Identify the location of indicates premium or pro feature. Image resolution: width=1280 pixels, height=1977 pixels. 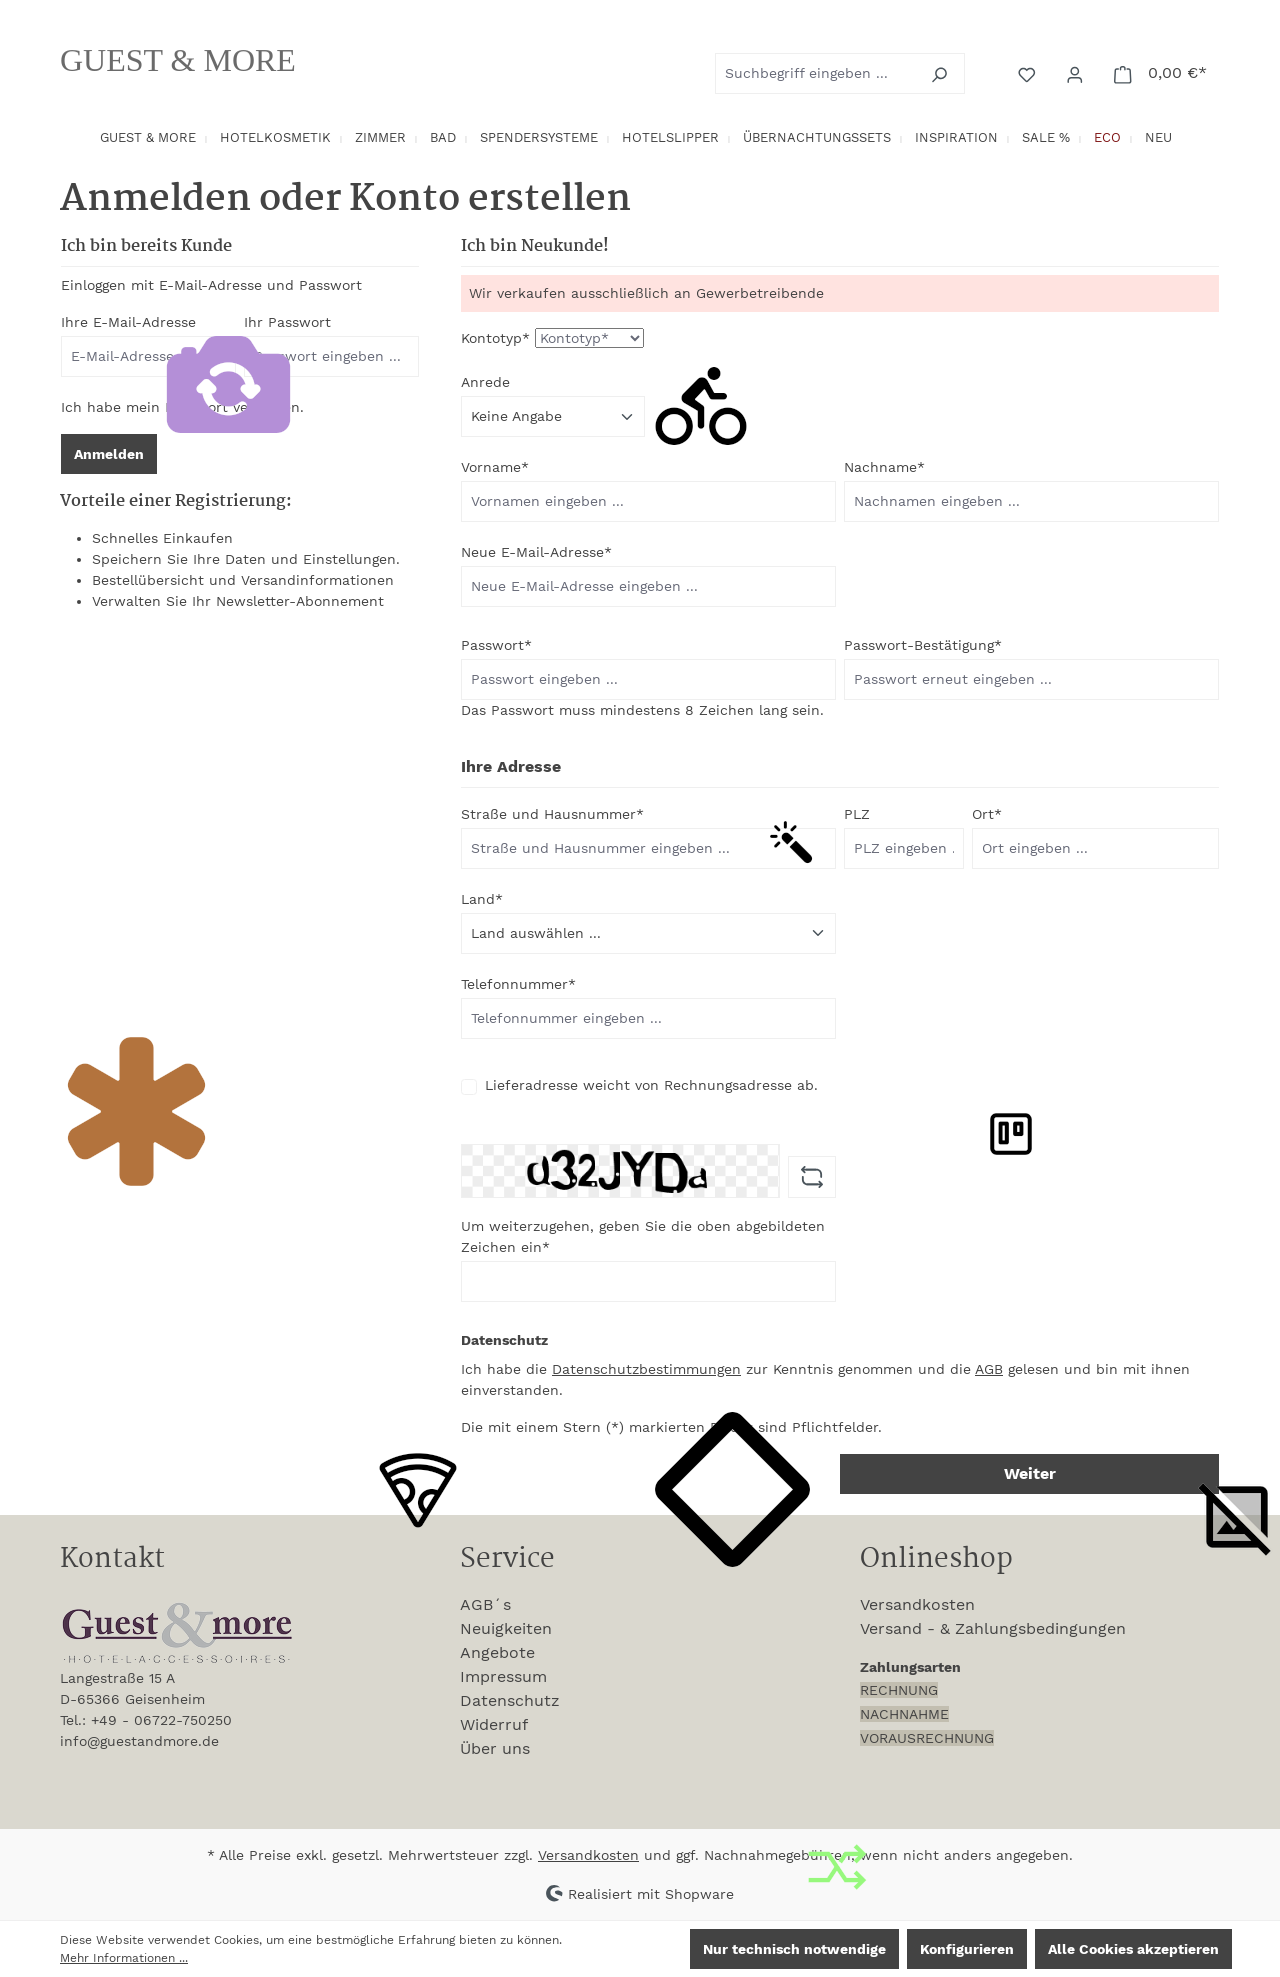
(732, 1489).